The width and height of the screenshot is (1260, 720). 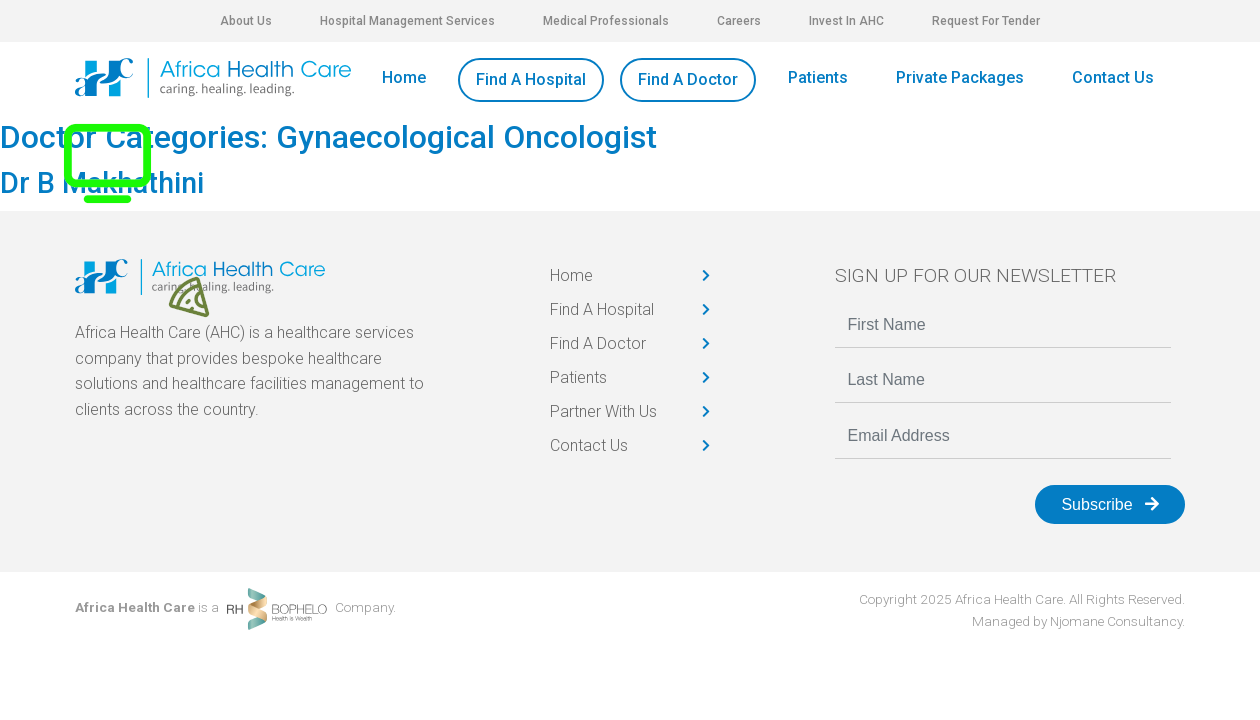 I want to click on access tv or display settings, so click(x=107, y=163).